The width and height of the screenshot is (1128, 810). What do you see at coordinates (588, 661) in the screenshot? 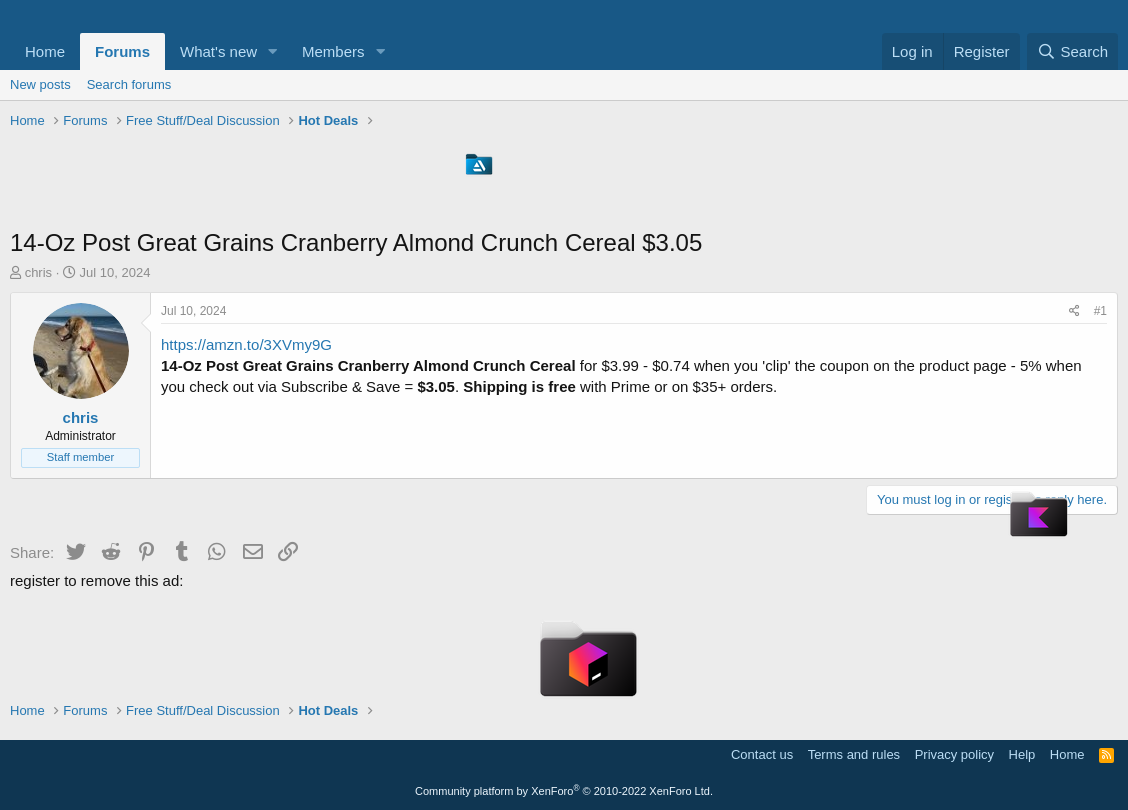
I see `open folder containing JetBrains Toolbox projects` at bounding box center [588, 661].